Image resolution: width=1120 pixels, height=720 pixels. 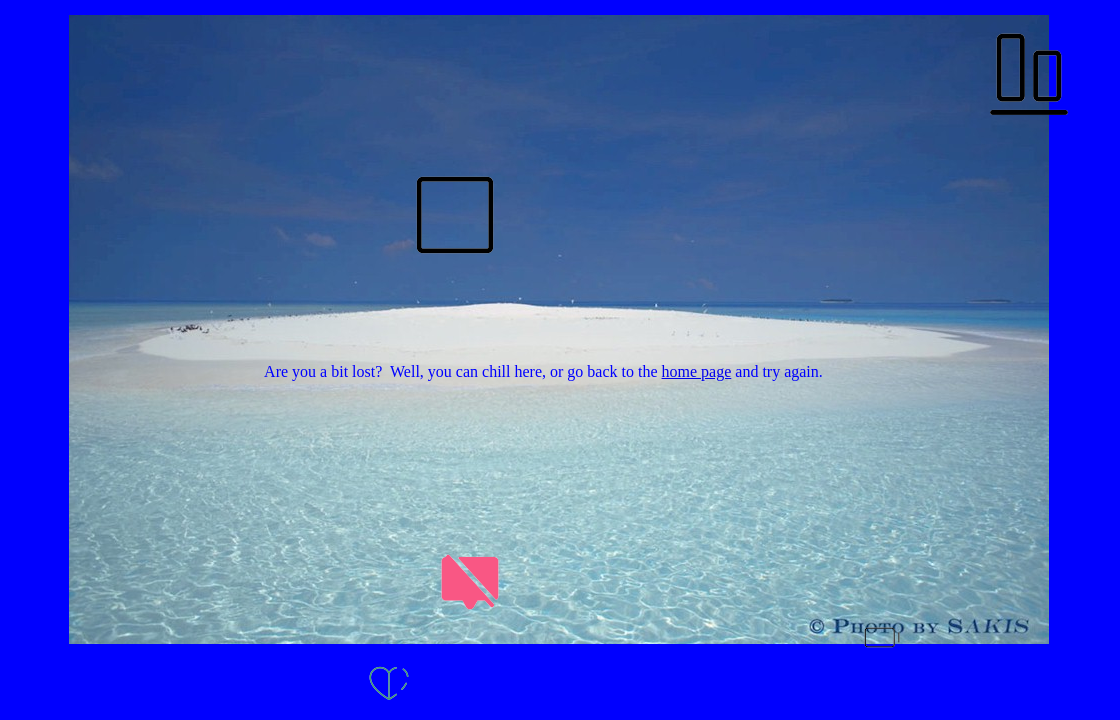 What do you see at coordinates (455, 215) in the screenshot?
I see `stop media playback` at bounding box center [455, 215].